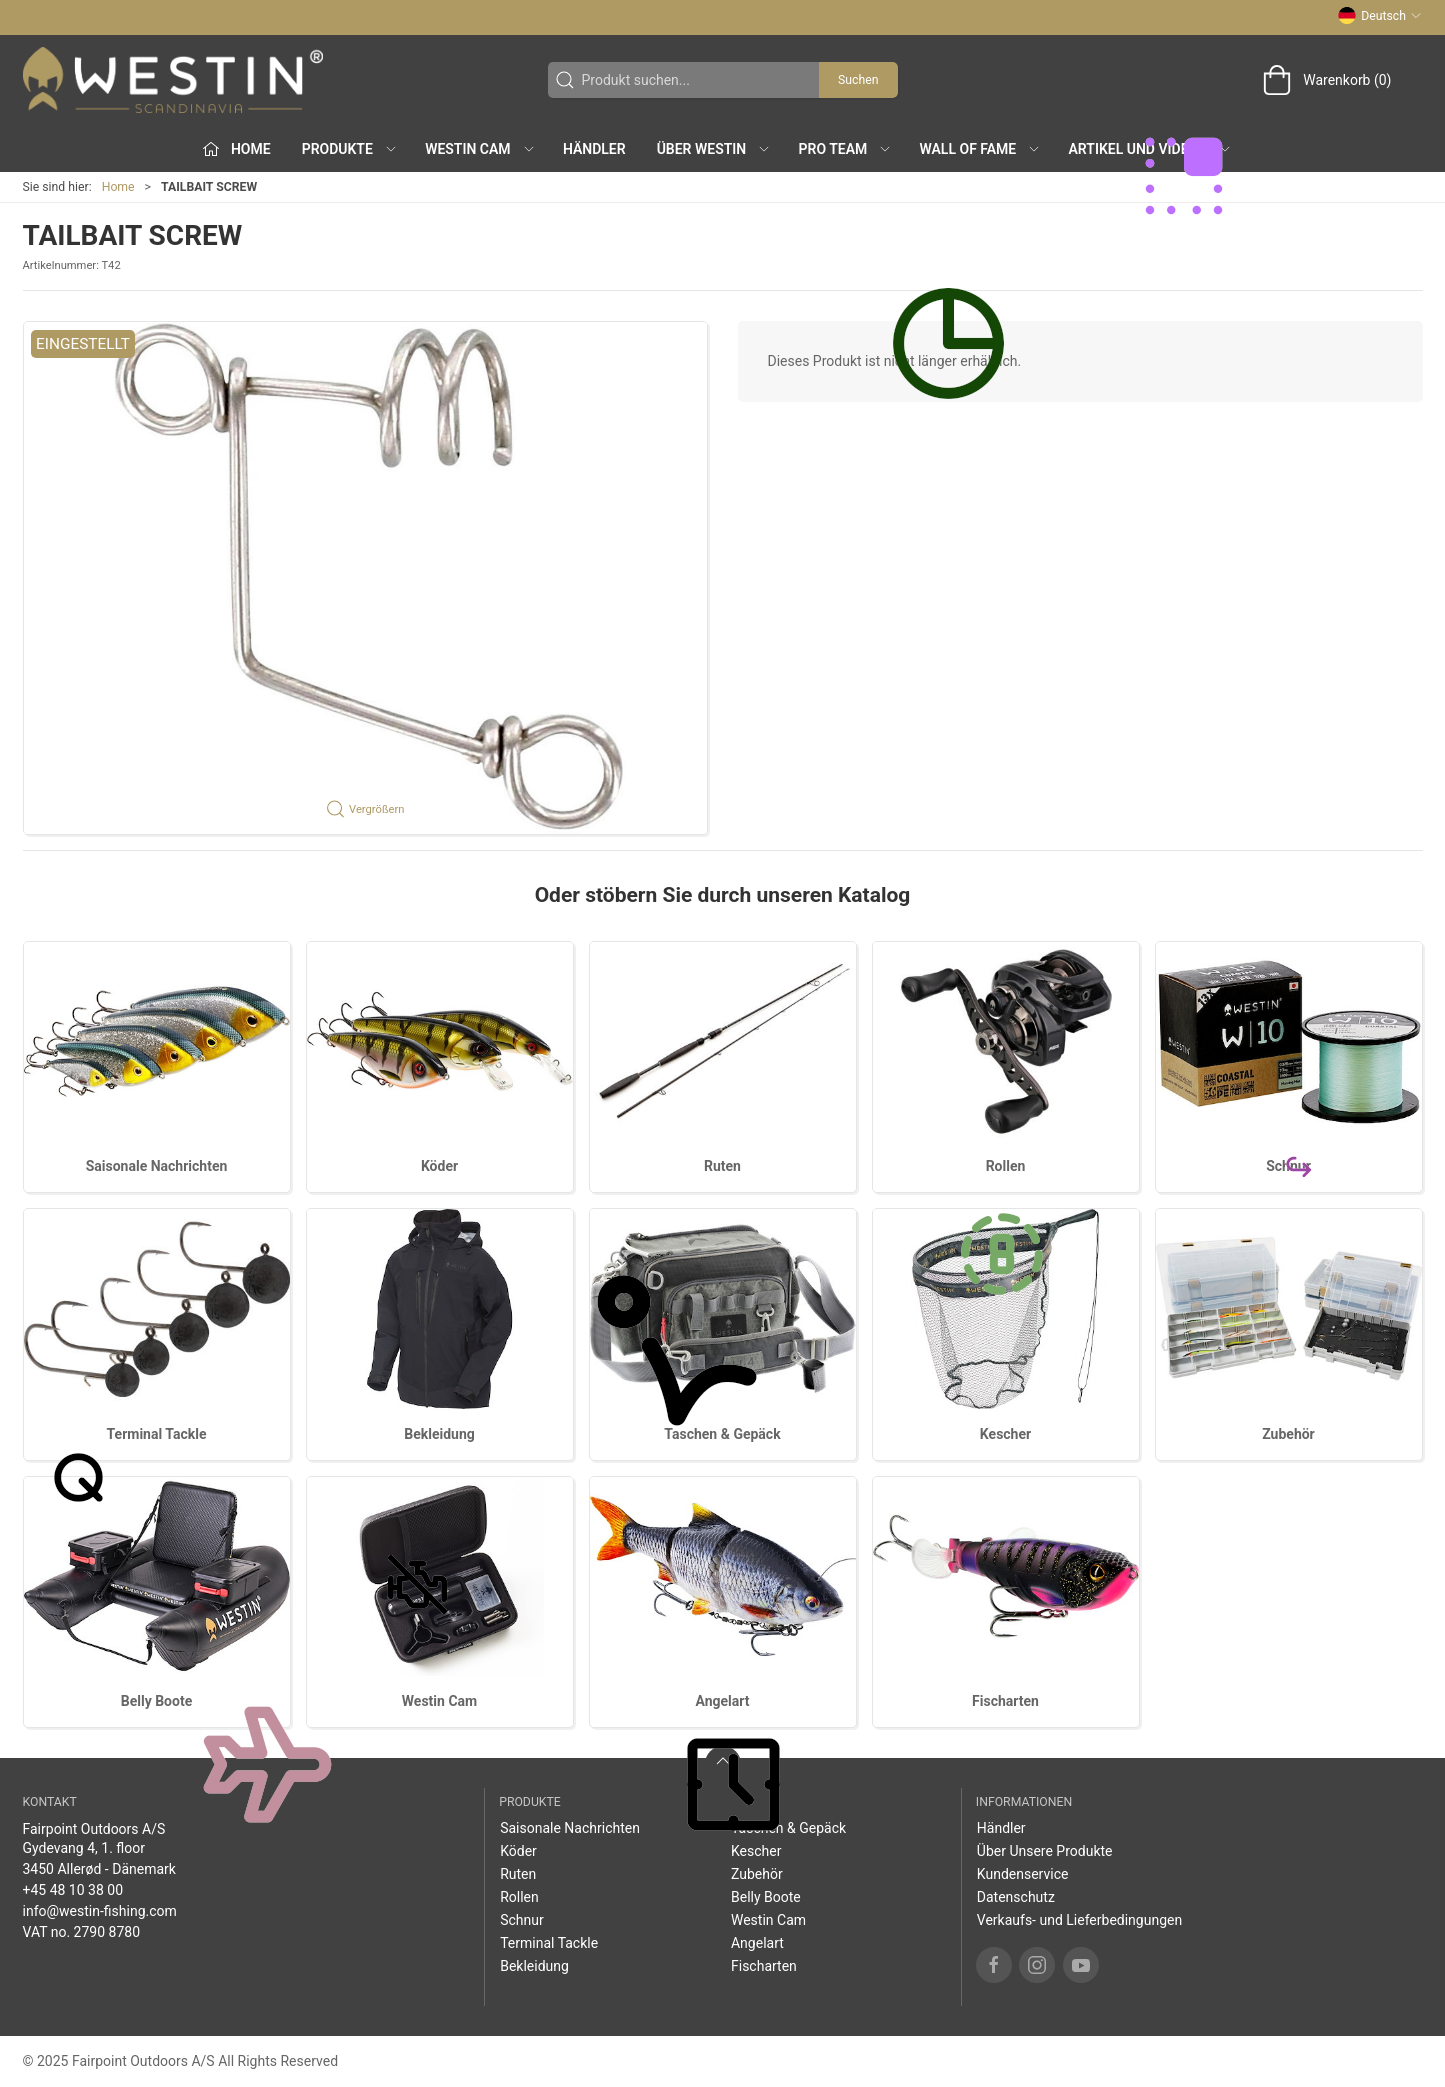 The width and height of the screenshot is (1445, 2087). What do you see at coordinates (733, 1784) in the screenshot?
I see `view current time` at bounding box center [733, 1784].